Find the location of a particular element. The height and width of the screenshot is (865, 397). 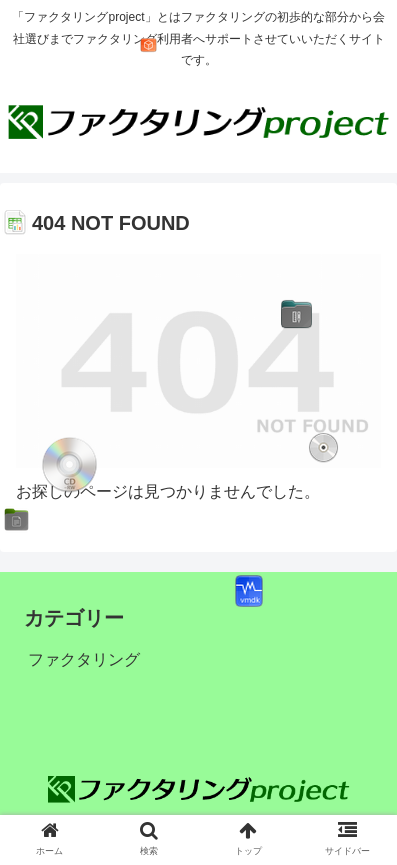

access your templates folder is located at coordinates (296, 313).